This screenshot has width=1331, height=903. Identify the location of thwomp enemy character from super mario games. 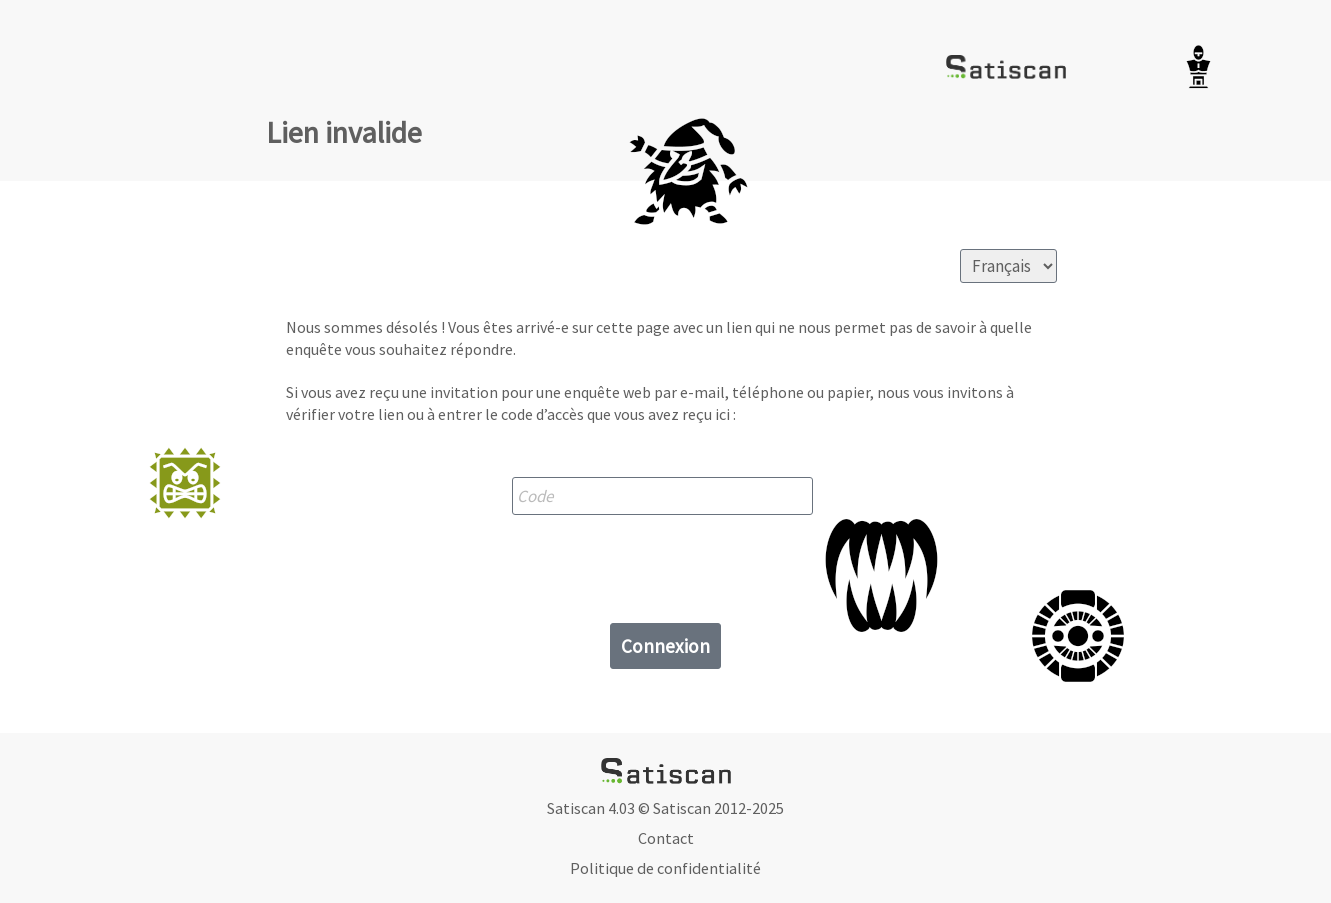
(185, 483).